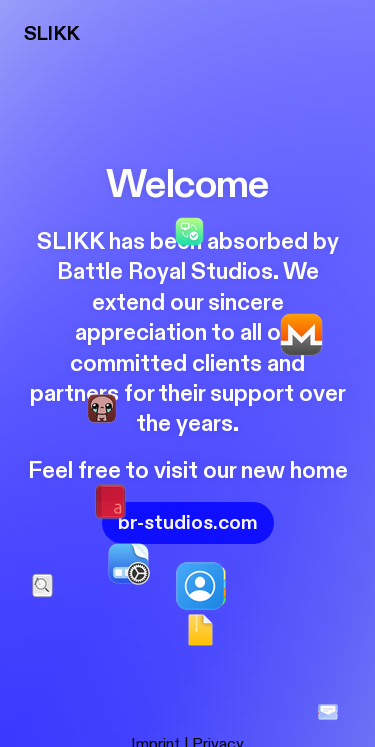 The height and width of the screenshot is (747, 375). What do you see at coordinates (102, 408) in the screenshot?
I see `launch the binding of isaac: rebirth game` at bounding box center [102, 408].